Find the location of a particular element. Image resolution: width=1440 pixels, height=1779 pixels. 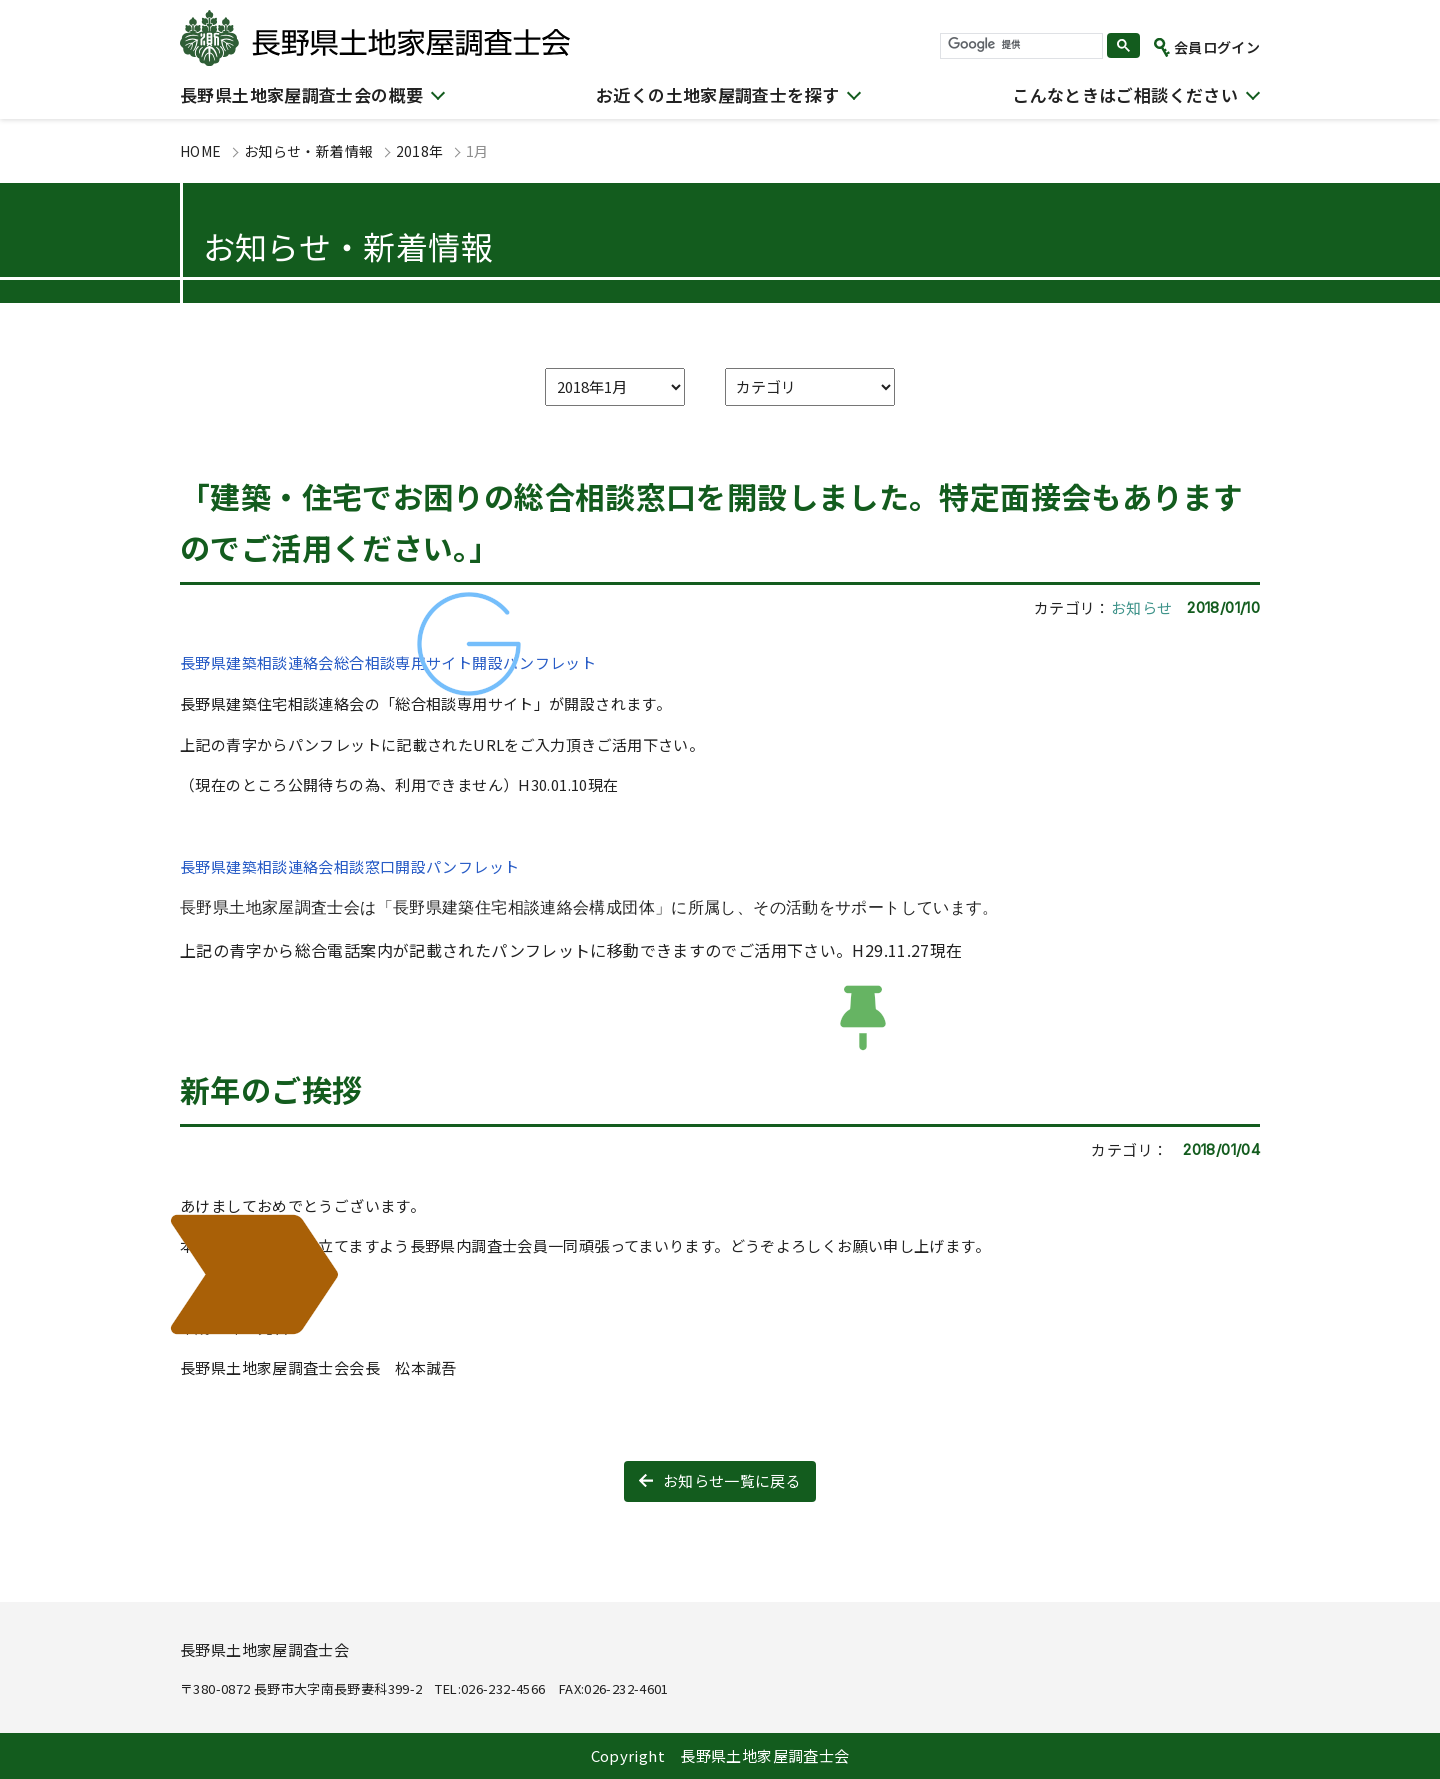

pin an item to keep it visible is located at coordinates (863, 1016).